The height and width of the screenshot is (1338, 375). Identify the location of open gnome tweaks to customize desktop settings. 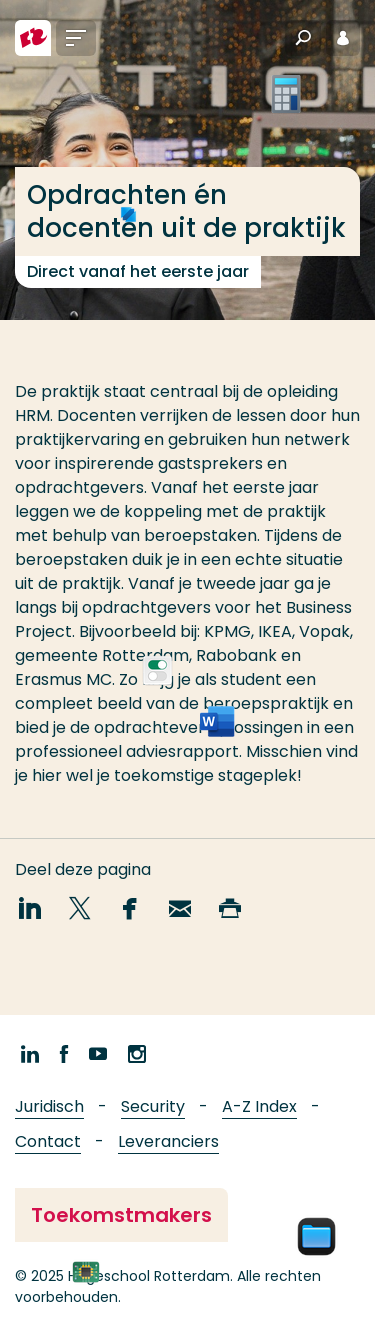
(157, 670).